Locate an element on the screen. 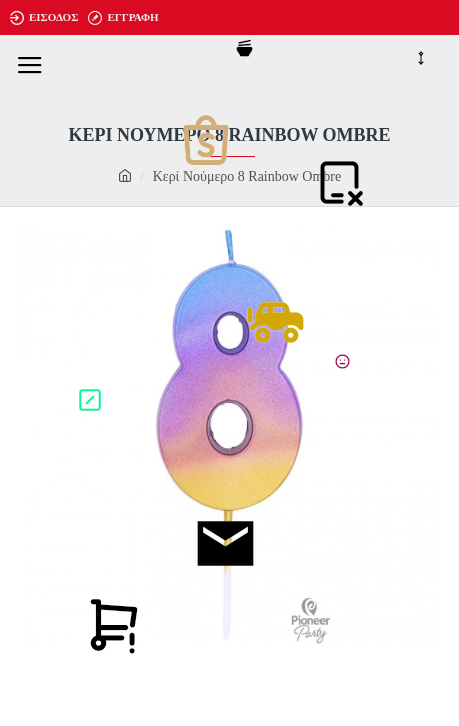 This screenshot has width=459, height=726. cart requires attention or has an issue is located at coordinates (114, 625).